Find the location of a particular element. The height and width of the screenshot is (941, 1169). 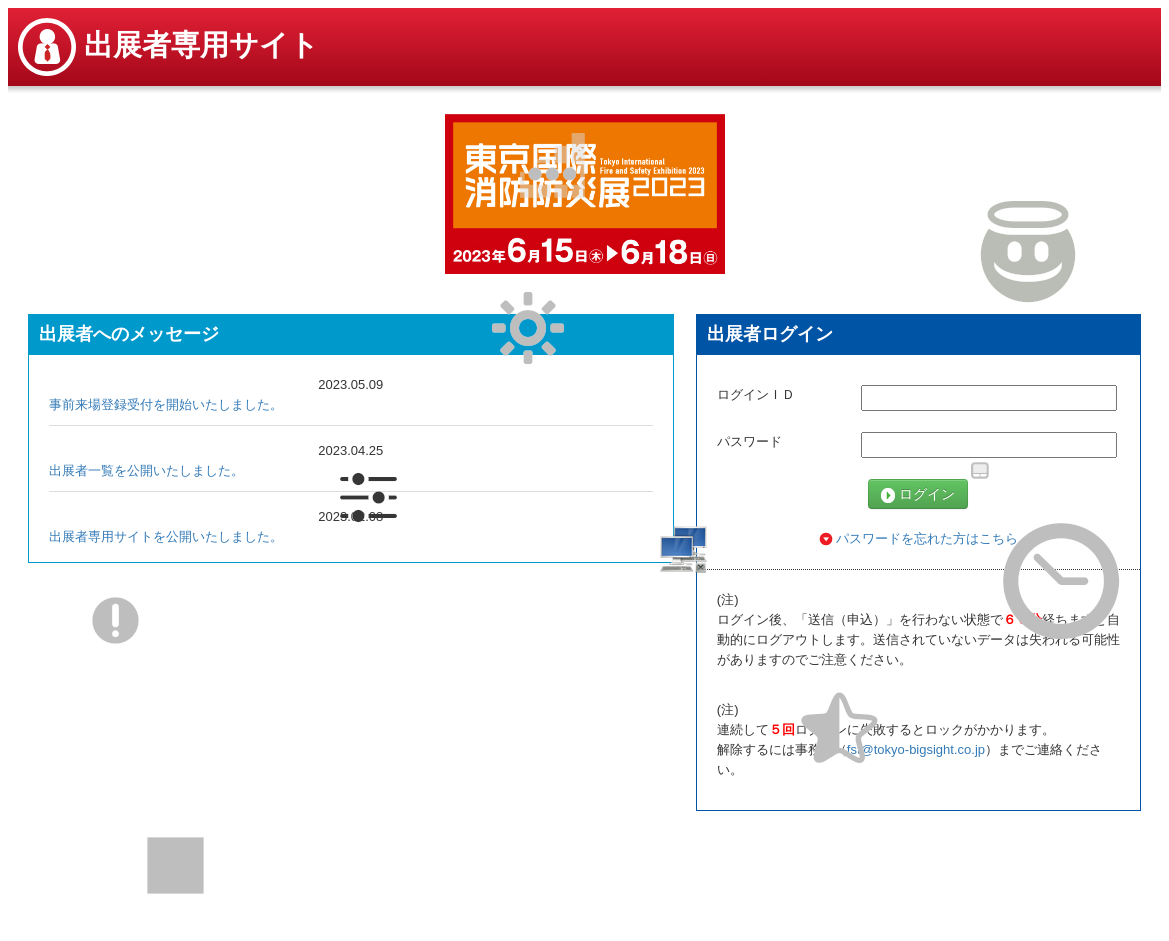

indicates cellular network signal is being acquired is located at coordinates (554, 167).